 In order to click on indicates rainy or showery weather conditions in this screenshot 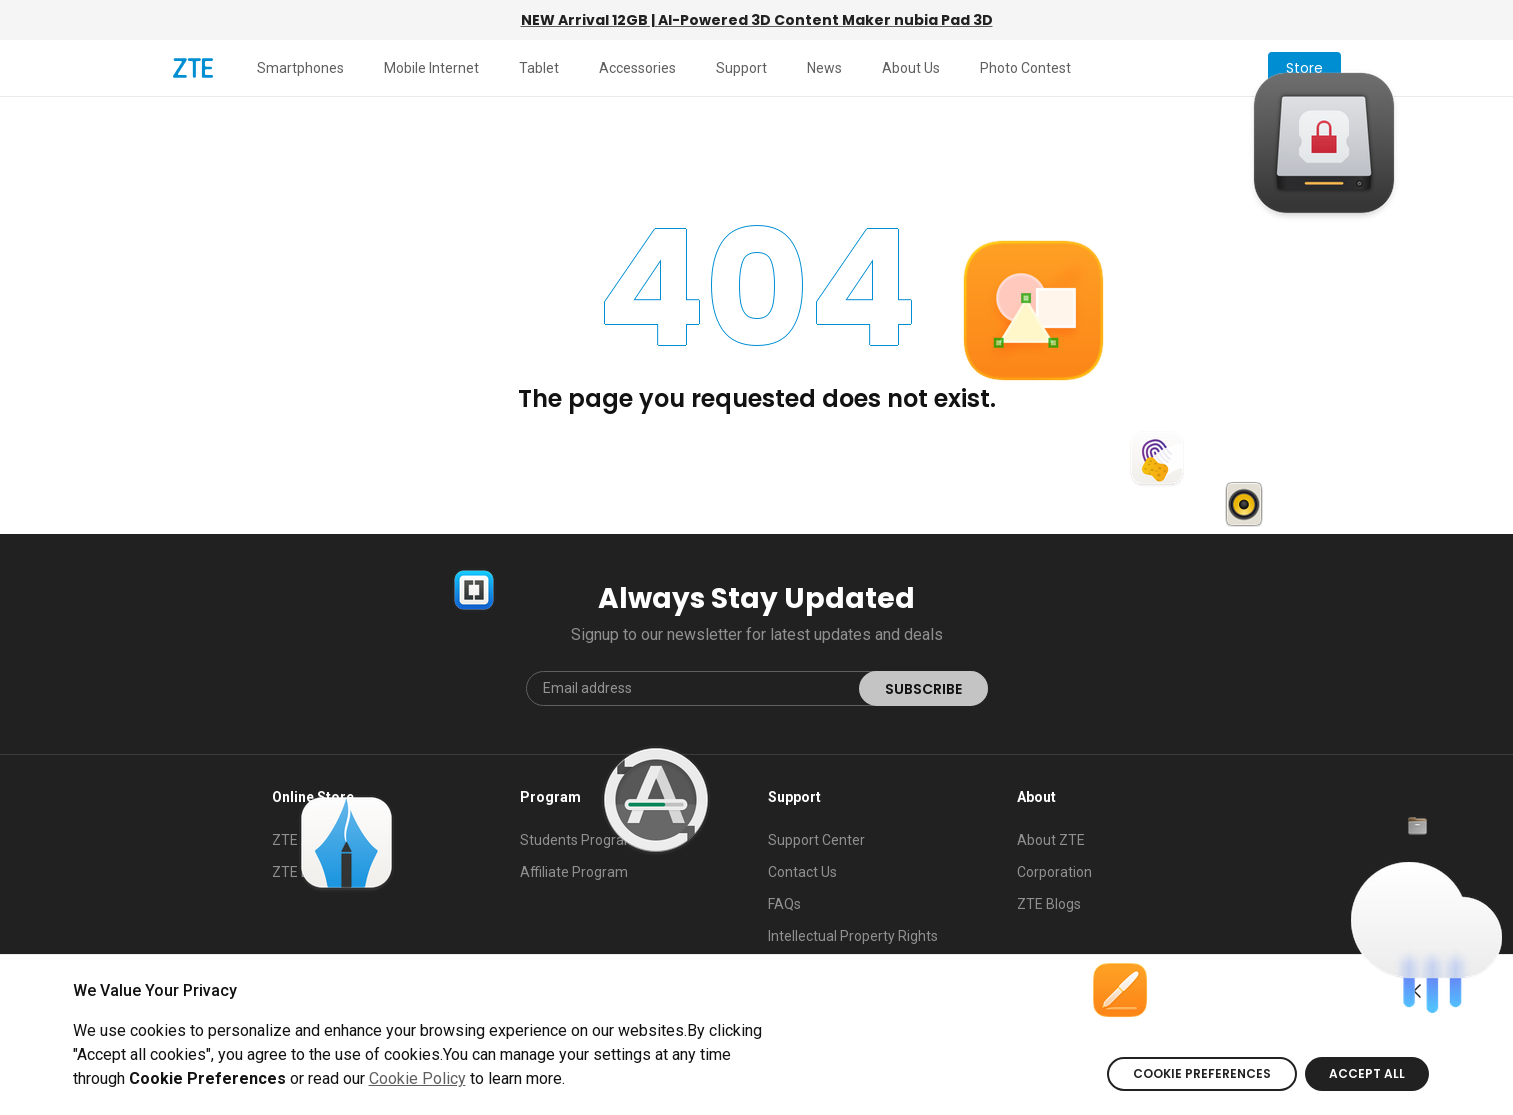, I will do `click(1426, 937)`.